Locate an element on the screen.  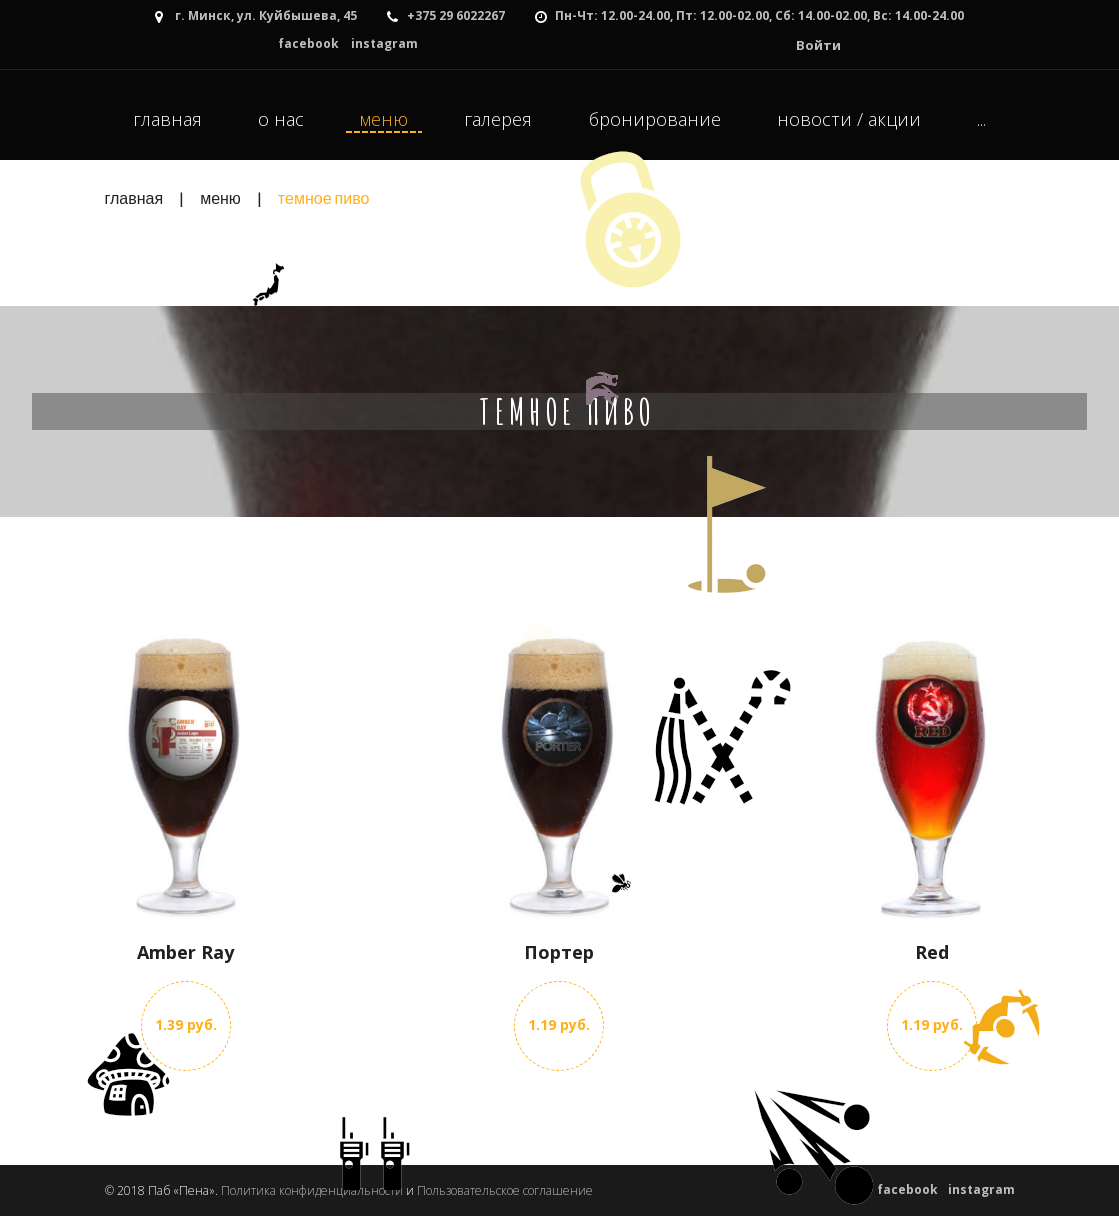
access fairy tale or fantasy-themed game content is located at coordinates (128, 1074).